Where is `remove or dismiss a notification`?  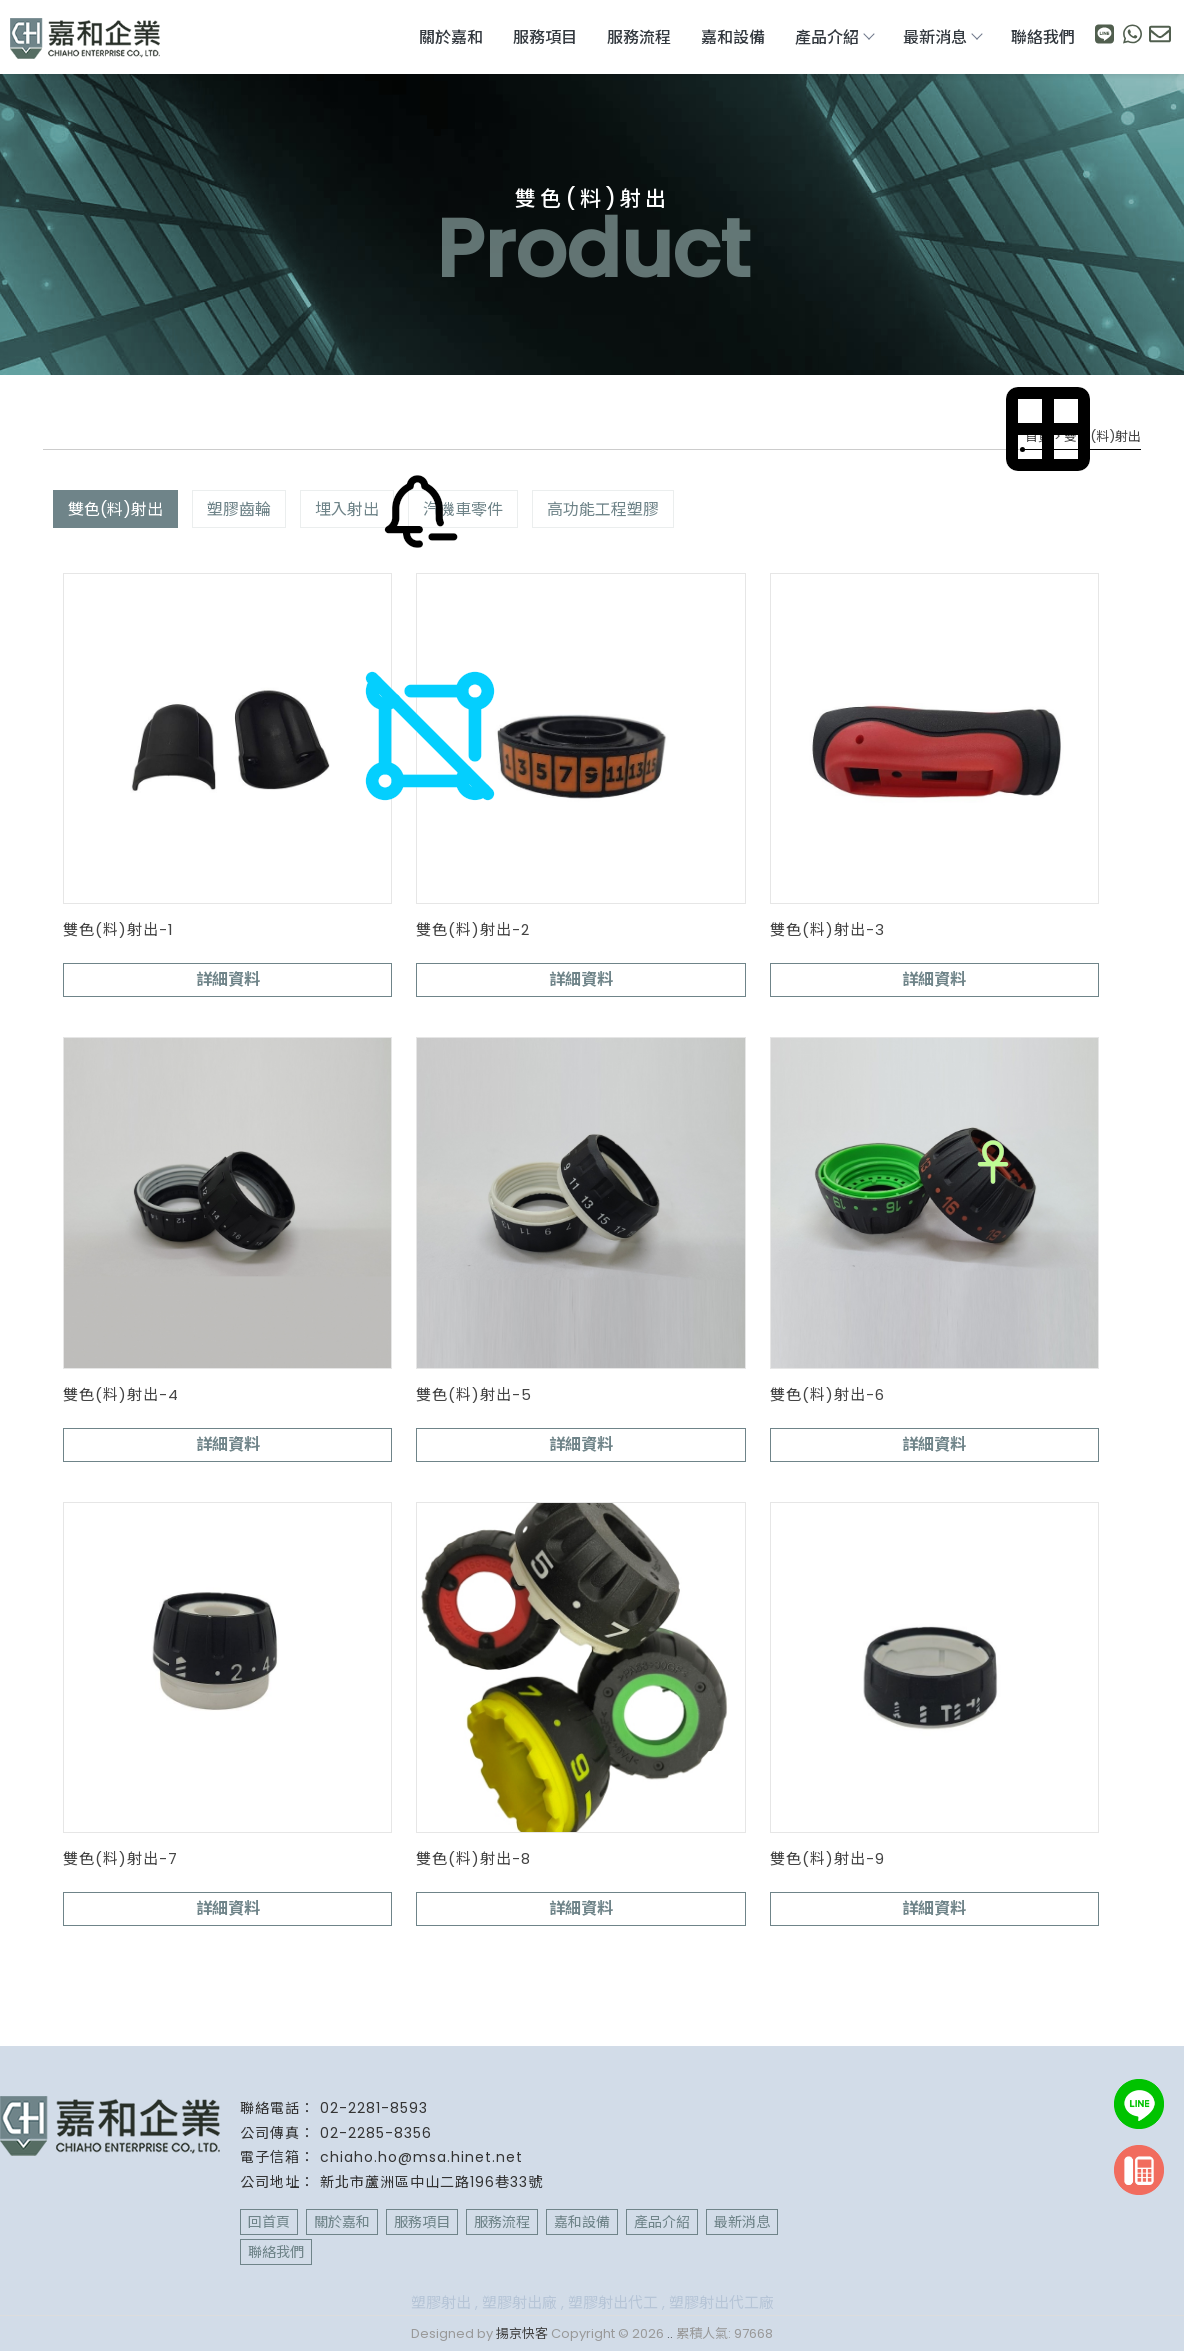 remove or dismiss a notification is located at coordinates (417, 511).